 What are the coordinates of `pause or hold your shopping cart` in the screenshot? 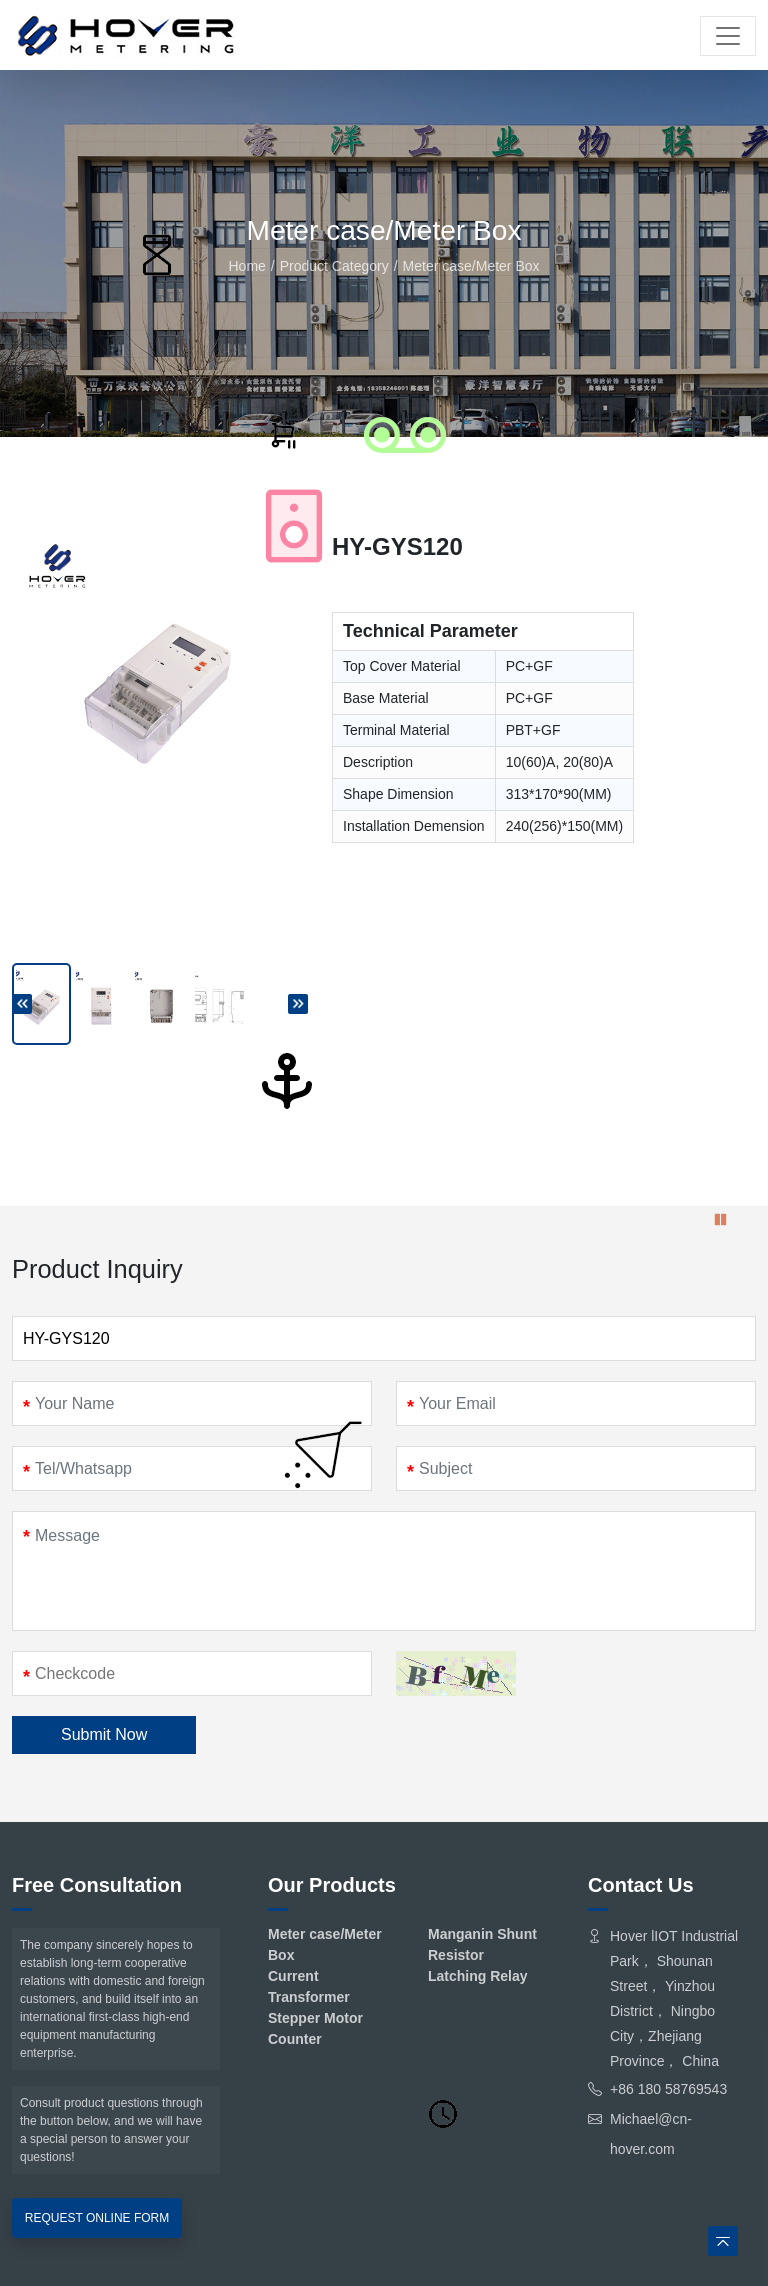 It's located at (283, 435).